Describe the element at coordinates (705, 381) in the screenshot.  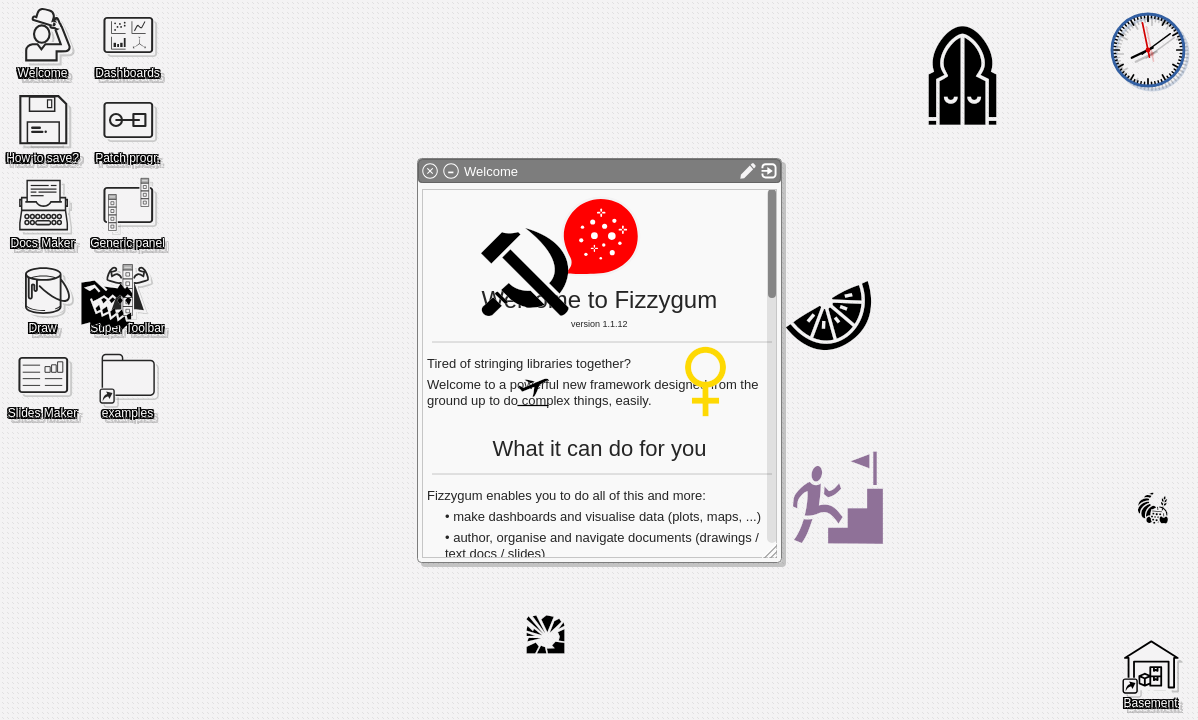
I see `select female gender option` at that location.